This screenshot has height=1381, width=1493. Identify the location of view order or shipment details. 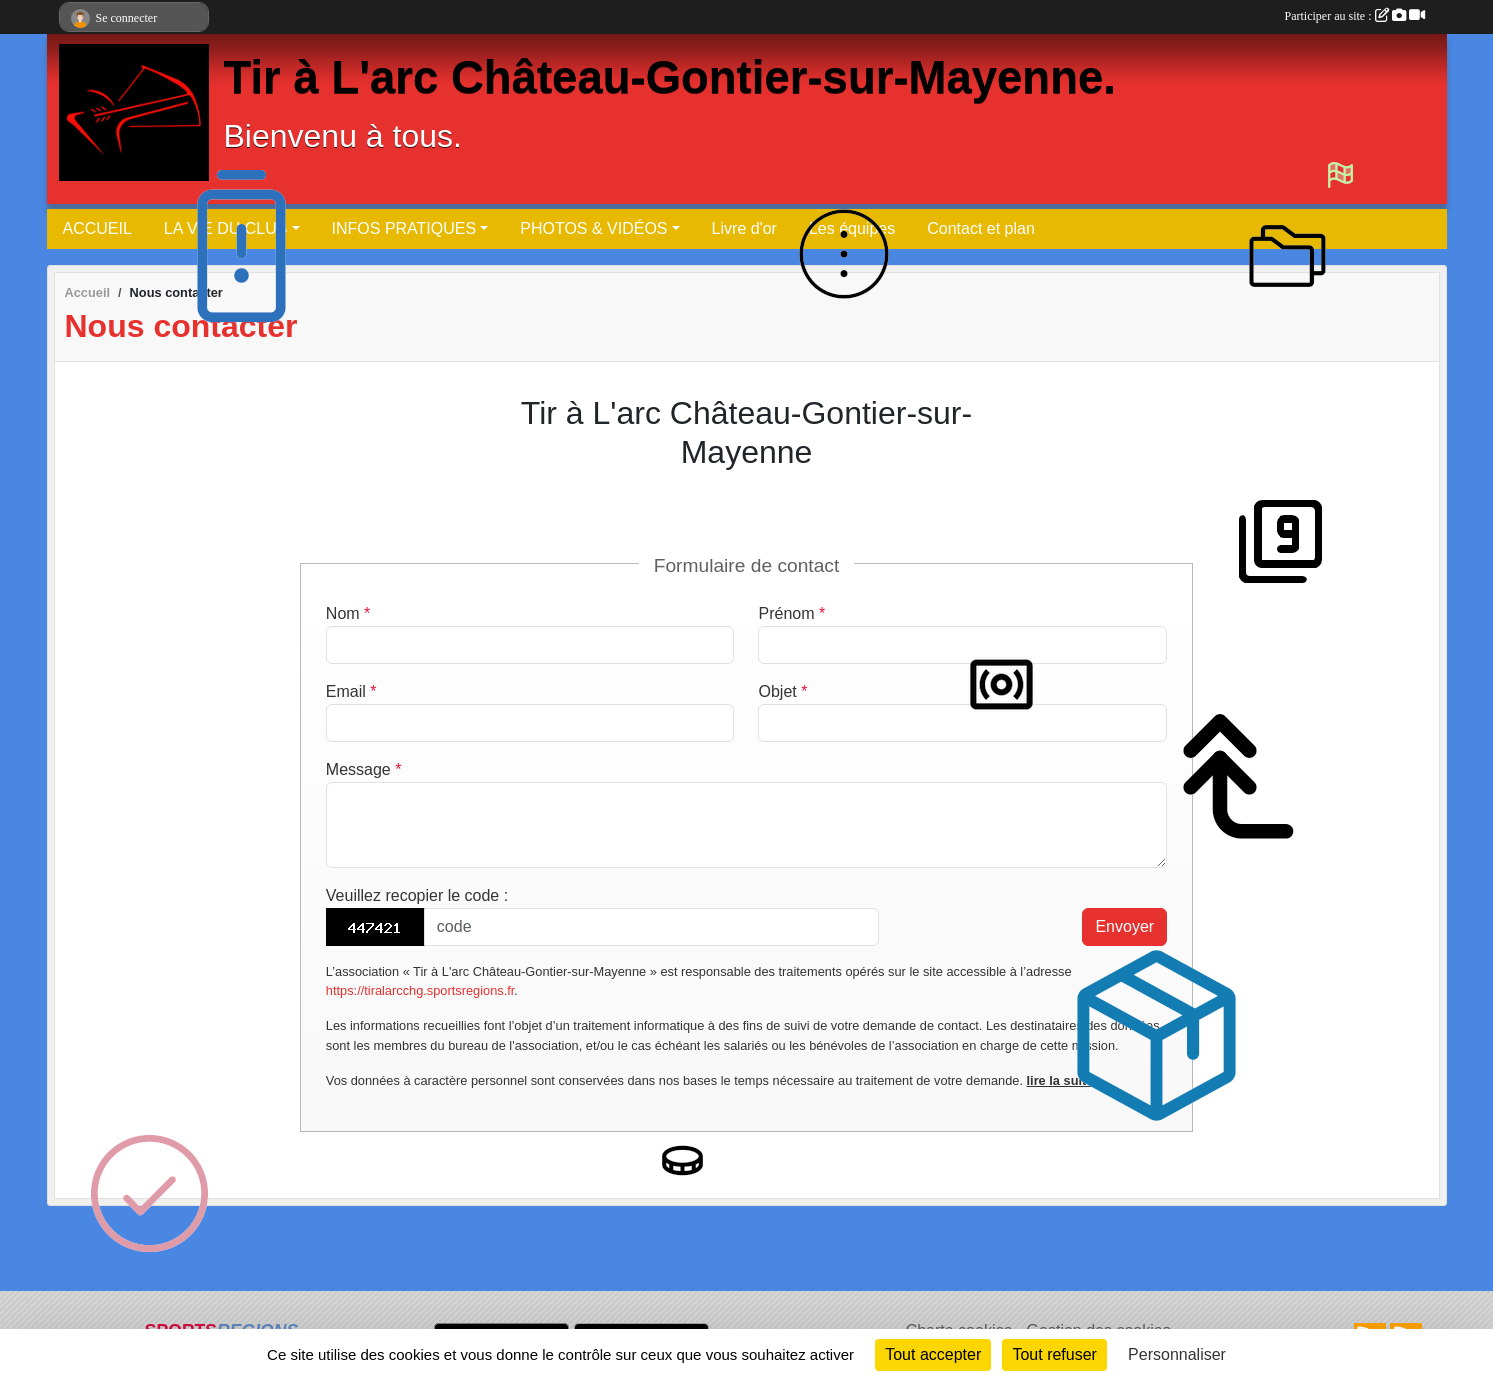
(1156, 1035).